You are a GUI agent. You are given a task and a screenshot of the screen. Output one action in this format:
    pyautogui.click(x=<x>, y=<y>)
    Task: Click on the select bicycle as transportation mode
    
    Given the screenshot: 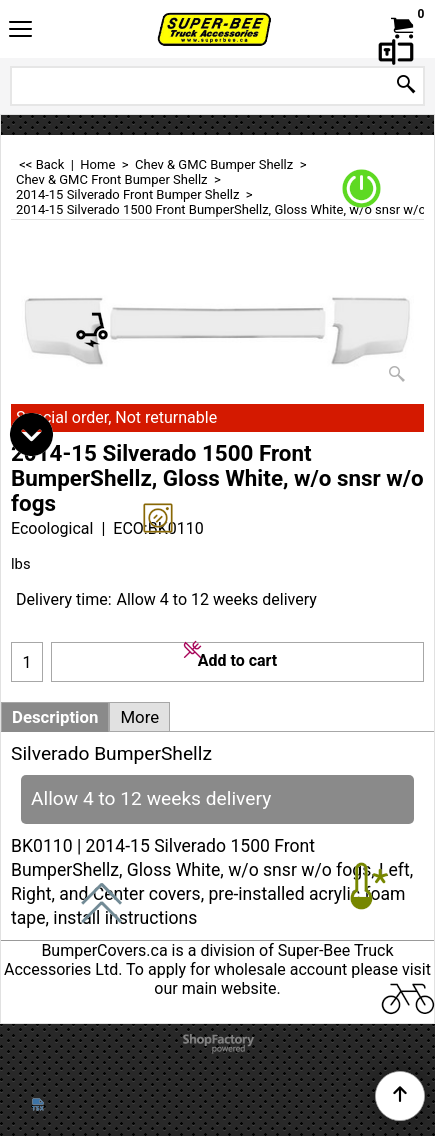 What is the action you would take?
    pyautogui.click(x=408, y=998)
    